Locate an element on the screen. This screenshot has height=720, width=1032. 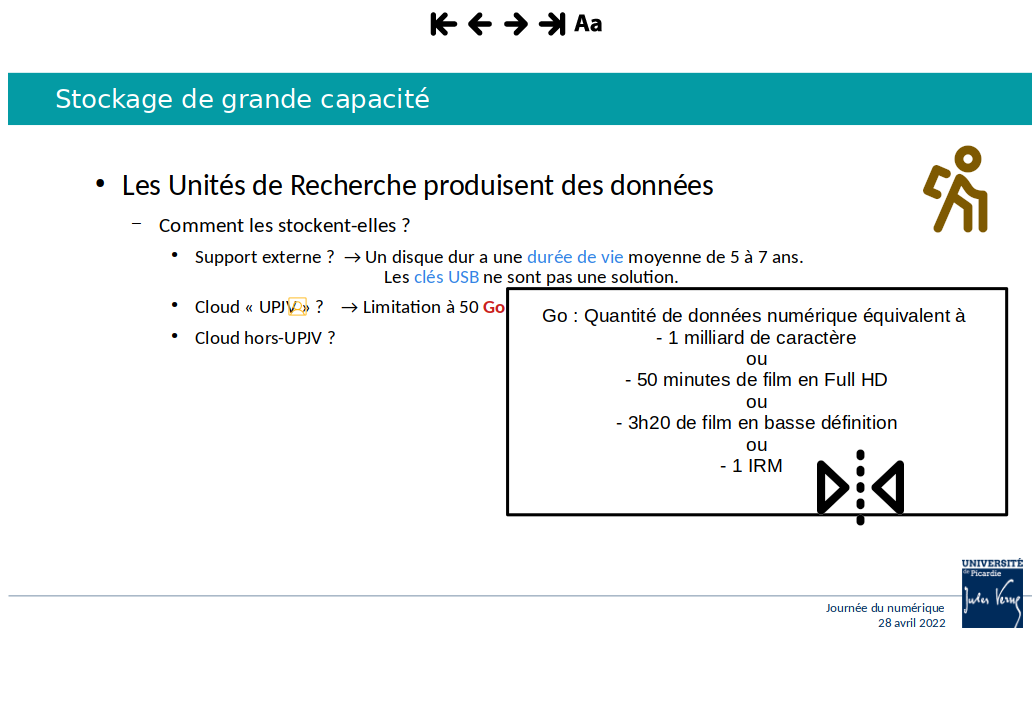
mirror or flip content horizontally is located at coordinates (860, 487).